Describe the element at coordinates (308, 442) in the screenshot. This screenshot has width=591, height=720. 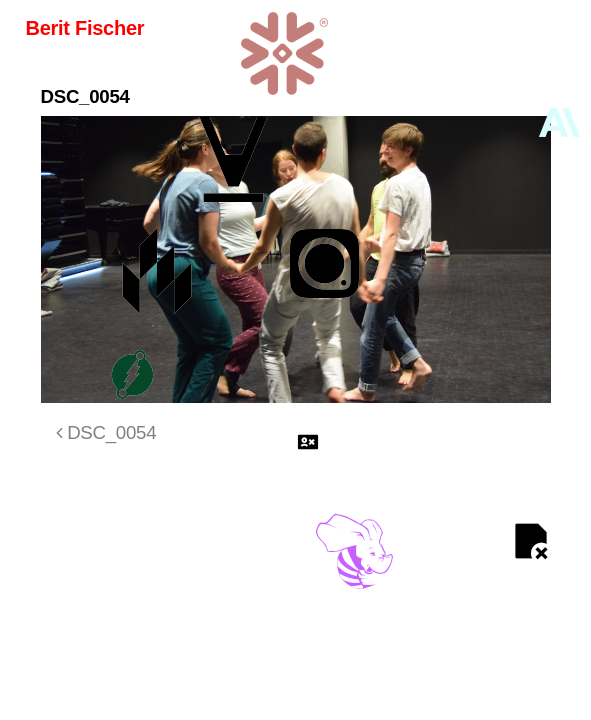
I see `indicates an expired pass or credential` at that location.